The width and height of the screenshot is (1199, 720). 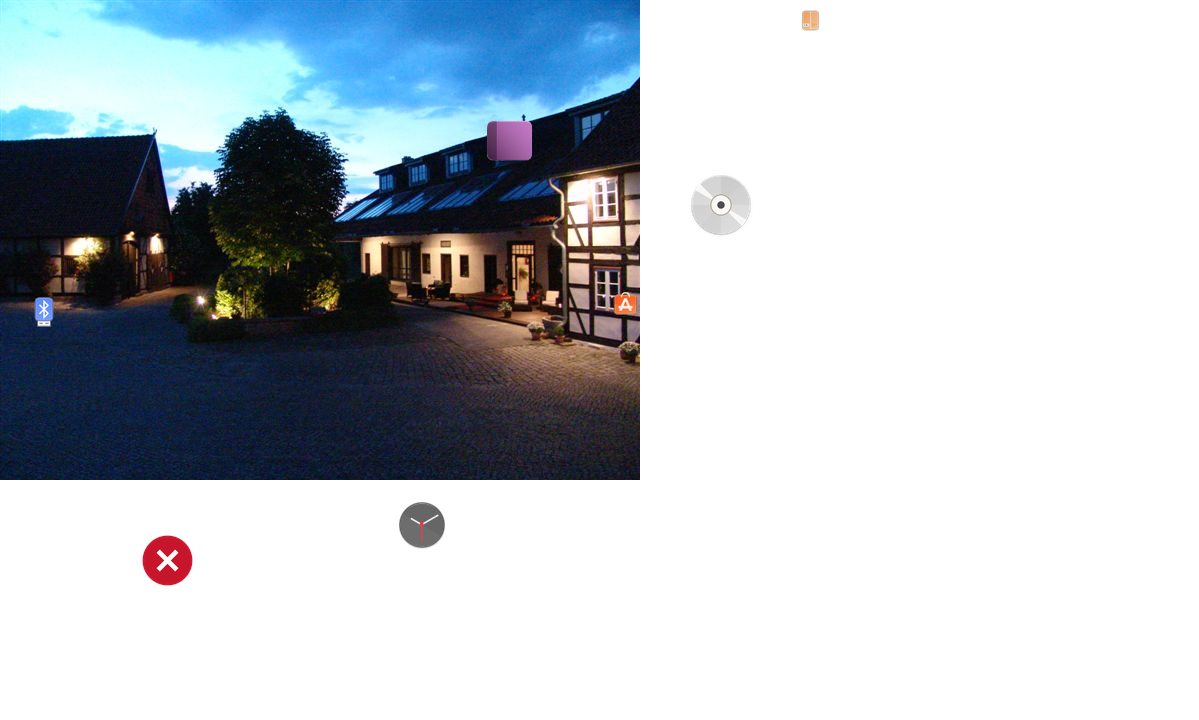 What do you see at coordinates (167, 560) in the screenshot?
I see `close or exit the application` at bounding box center [167, 560].